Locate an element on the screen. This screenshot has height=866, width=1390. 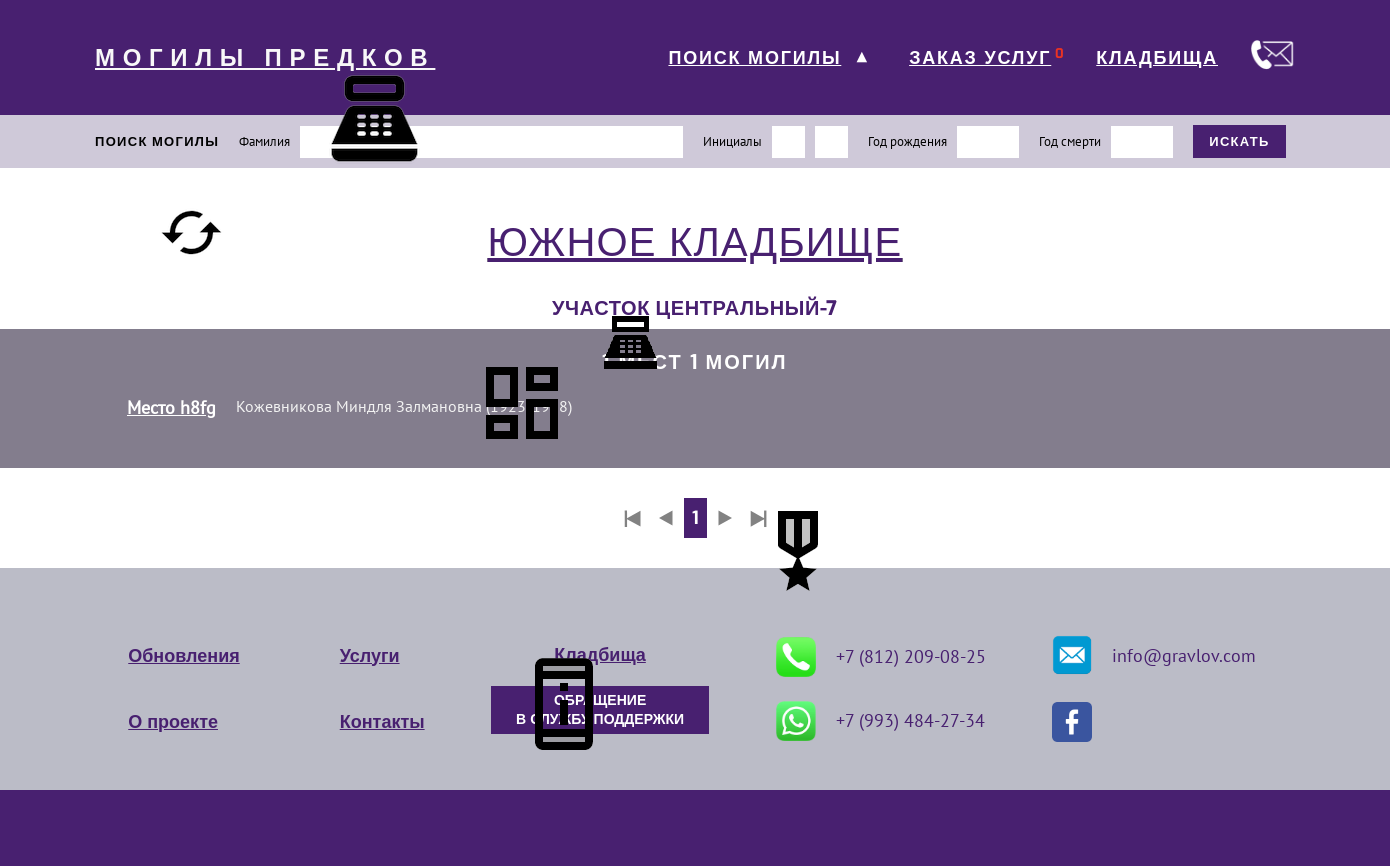
refresh or reload content is located at coordinates (191, 232).